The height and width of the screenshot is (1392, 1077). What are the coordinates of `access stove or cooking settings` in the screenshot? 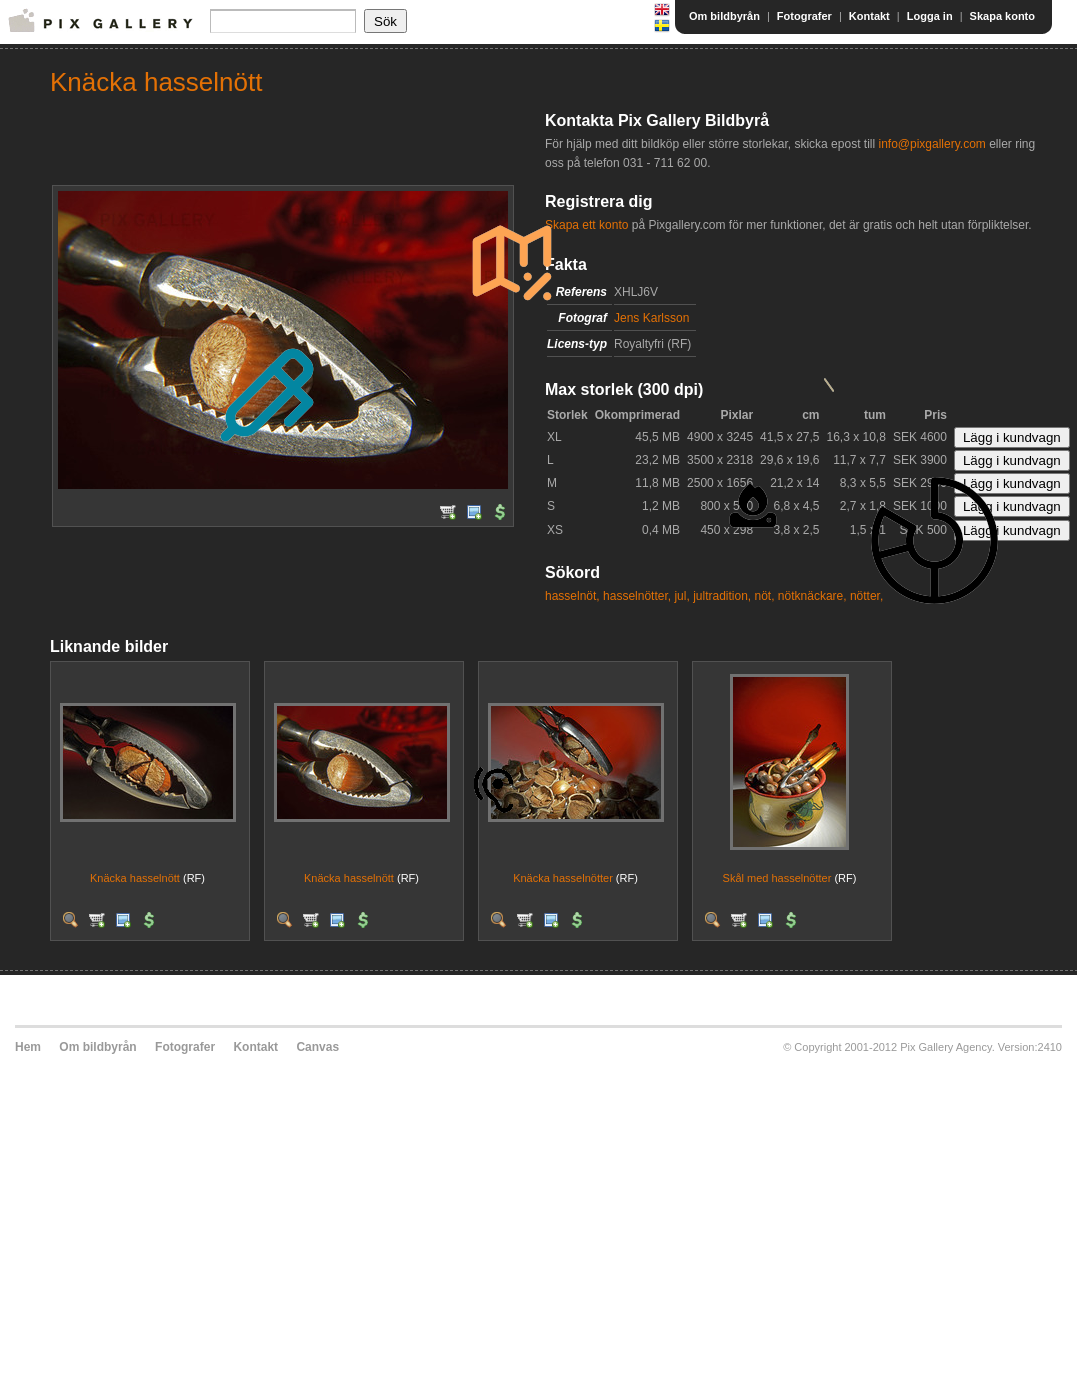 It's located at (753, 507).